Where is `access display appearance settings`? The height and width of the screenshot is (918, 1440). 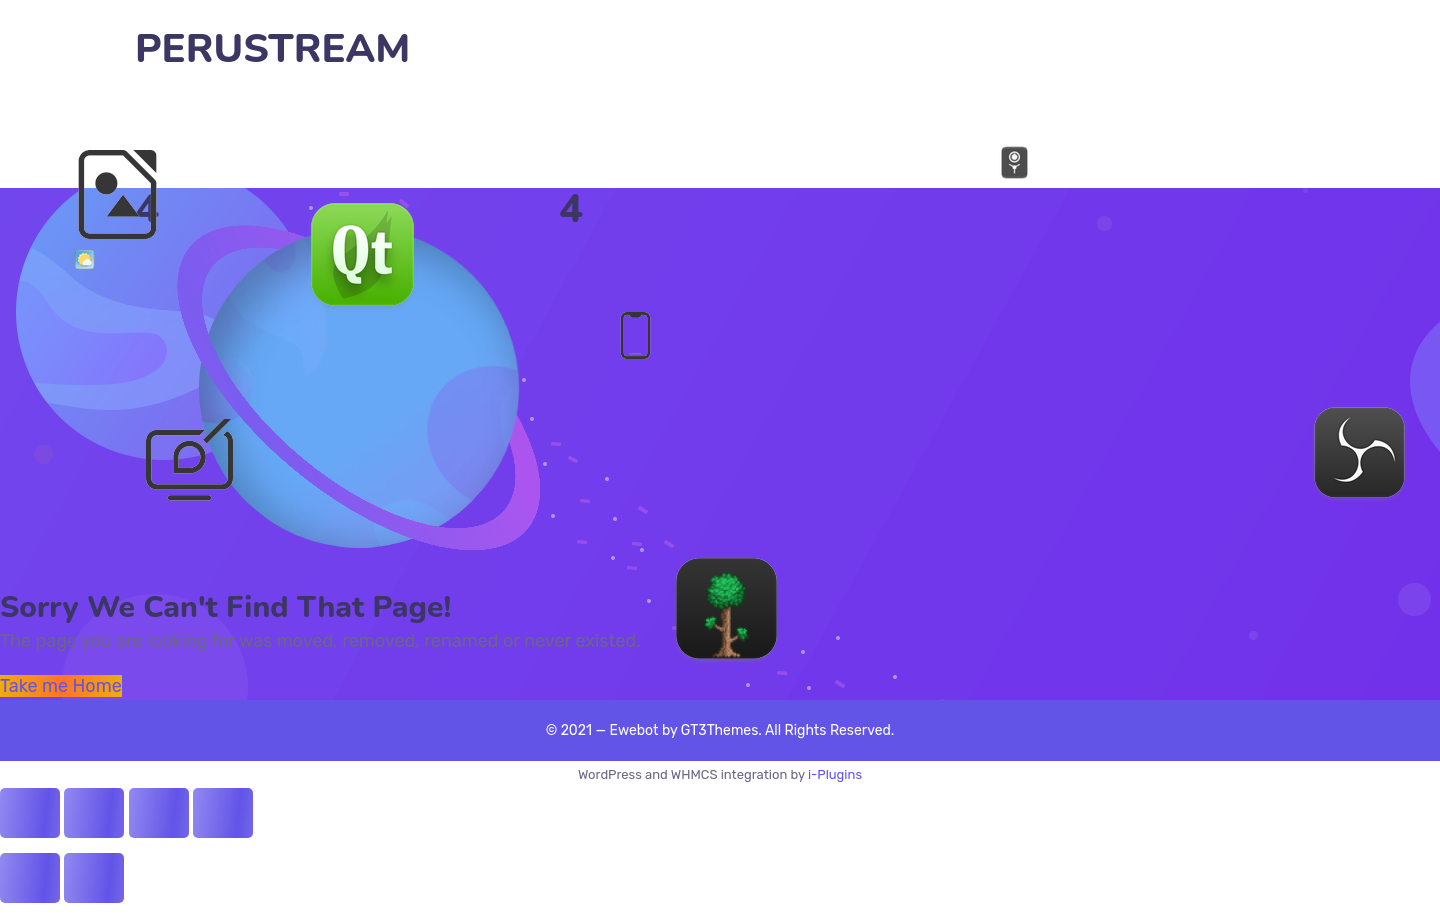 access display appearance settings is located at coordinates (189, 462).